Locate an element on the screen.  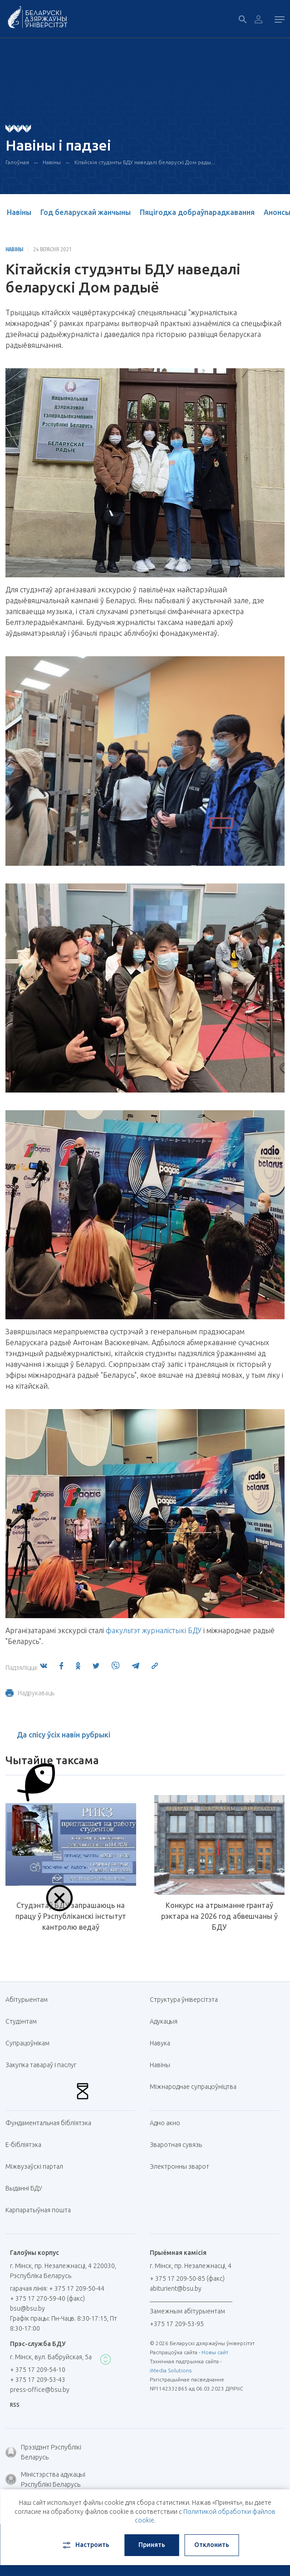
browse seafood or fish-related content is located at coordinates (37, 1781).